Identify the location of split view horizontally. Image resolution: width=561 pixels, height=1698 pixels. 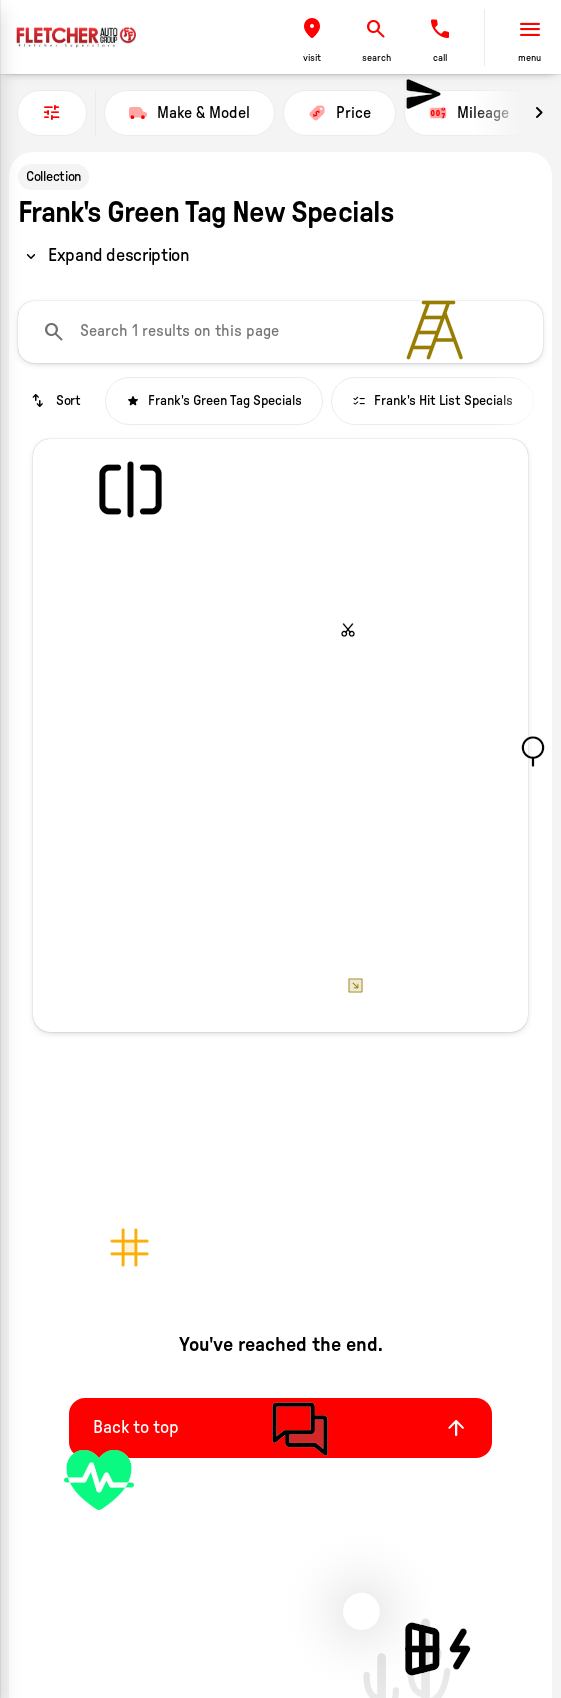
(130, 489).